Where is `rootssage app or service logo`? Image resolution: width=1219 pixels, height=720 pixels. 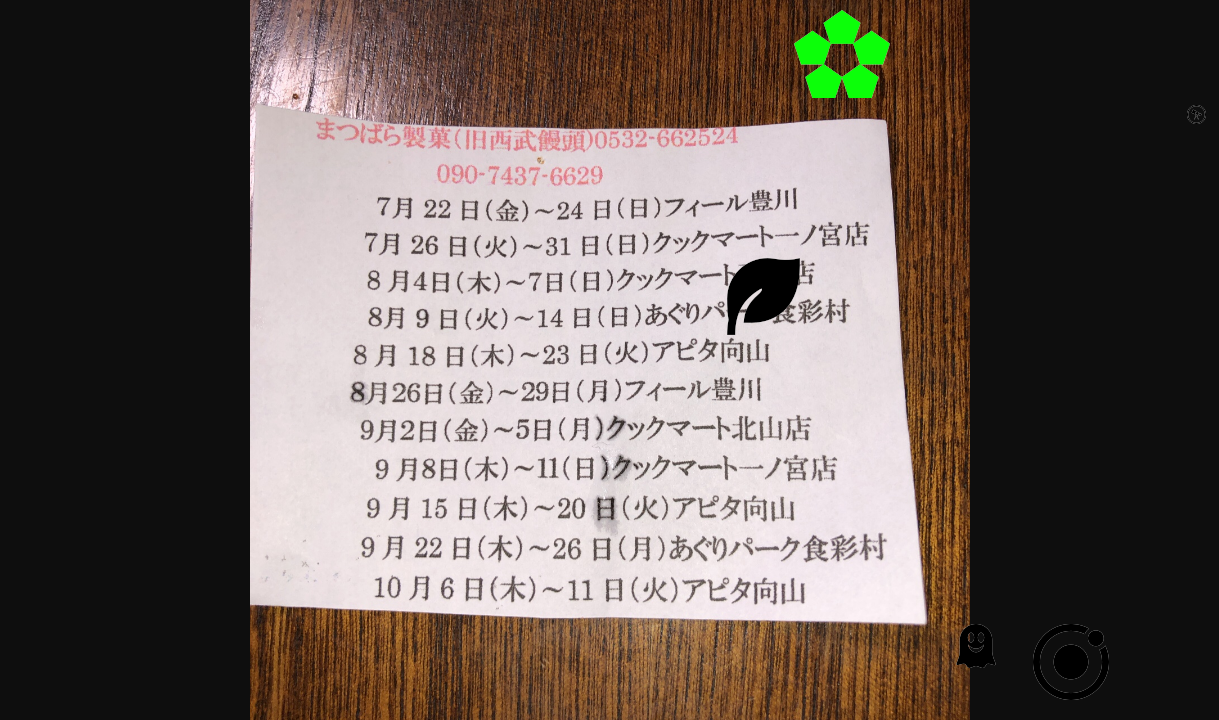
rootssage app or service logo is located at coordinates (842, 54).